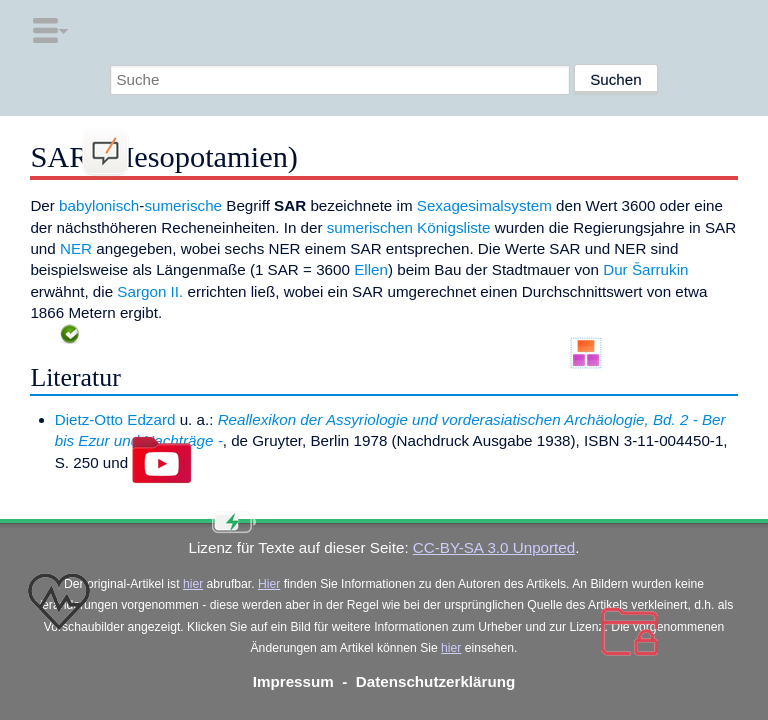  I want to click on open folder containing downloaded youtube videos, so click(161, 461).